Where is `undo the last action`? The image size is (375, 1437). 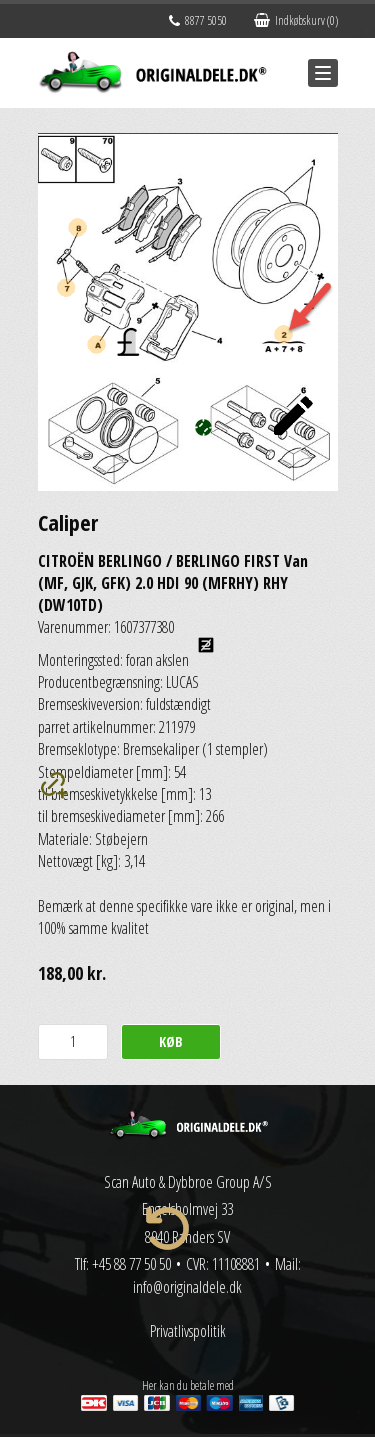
undo the last action is located at coordinates (167, 1228).